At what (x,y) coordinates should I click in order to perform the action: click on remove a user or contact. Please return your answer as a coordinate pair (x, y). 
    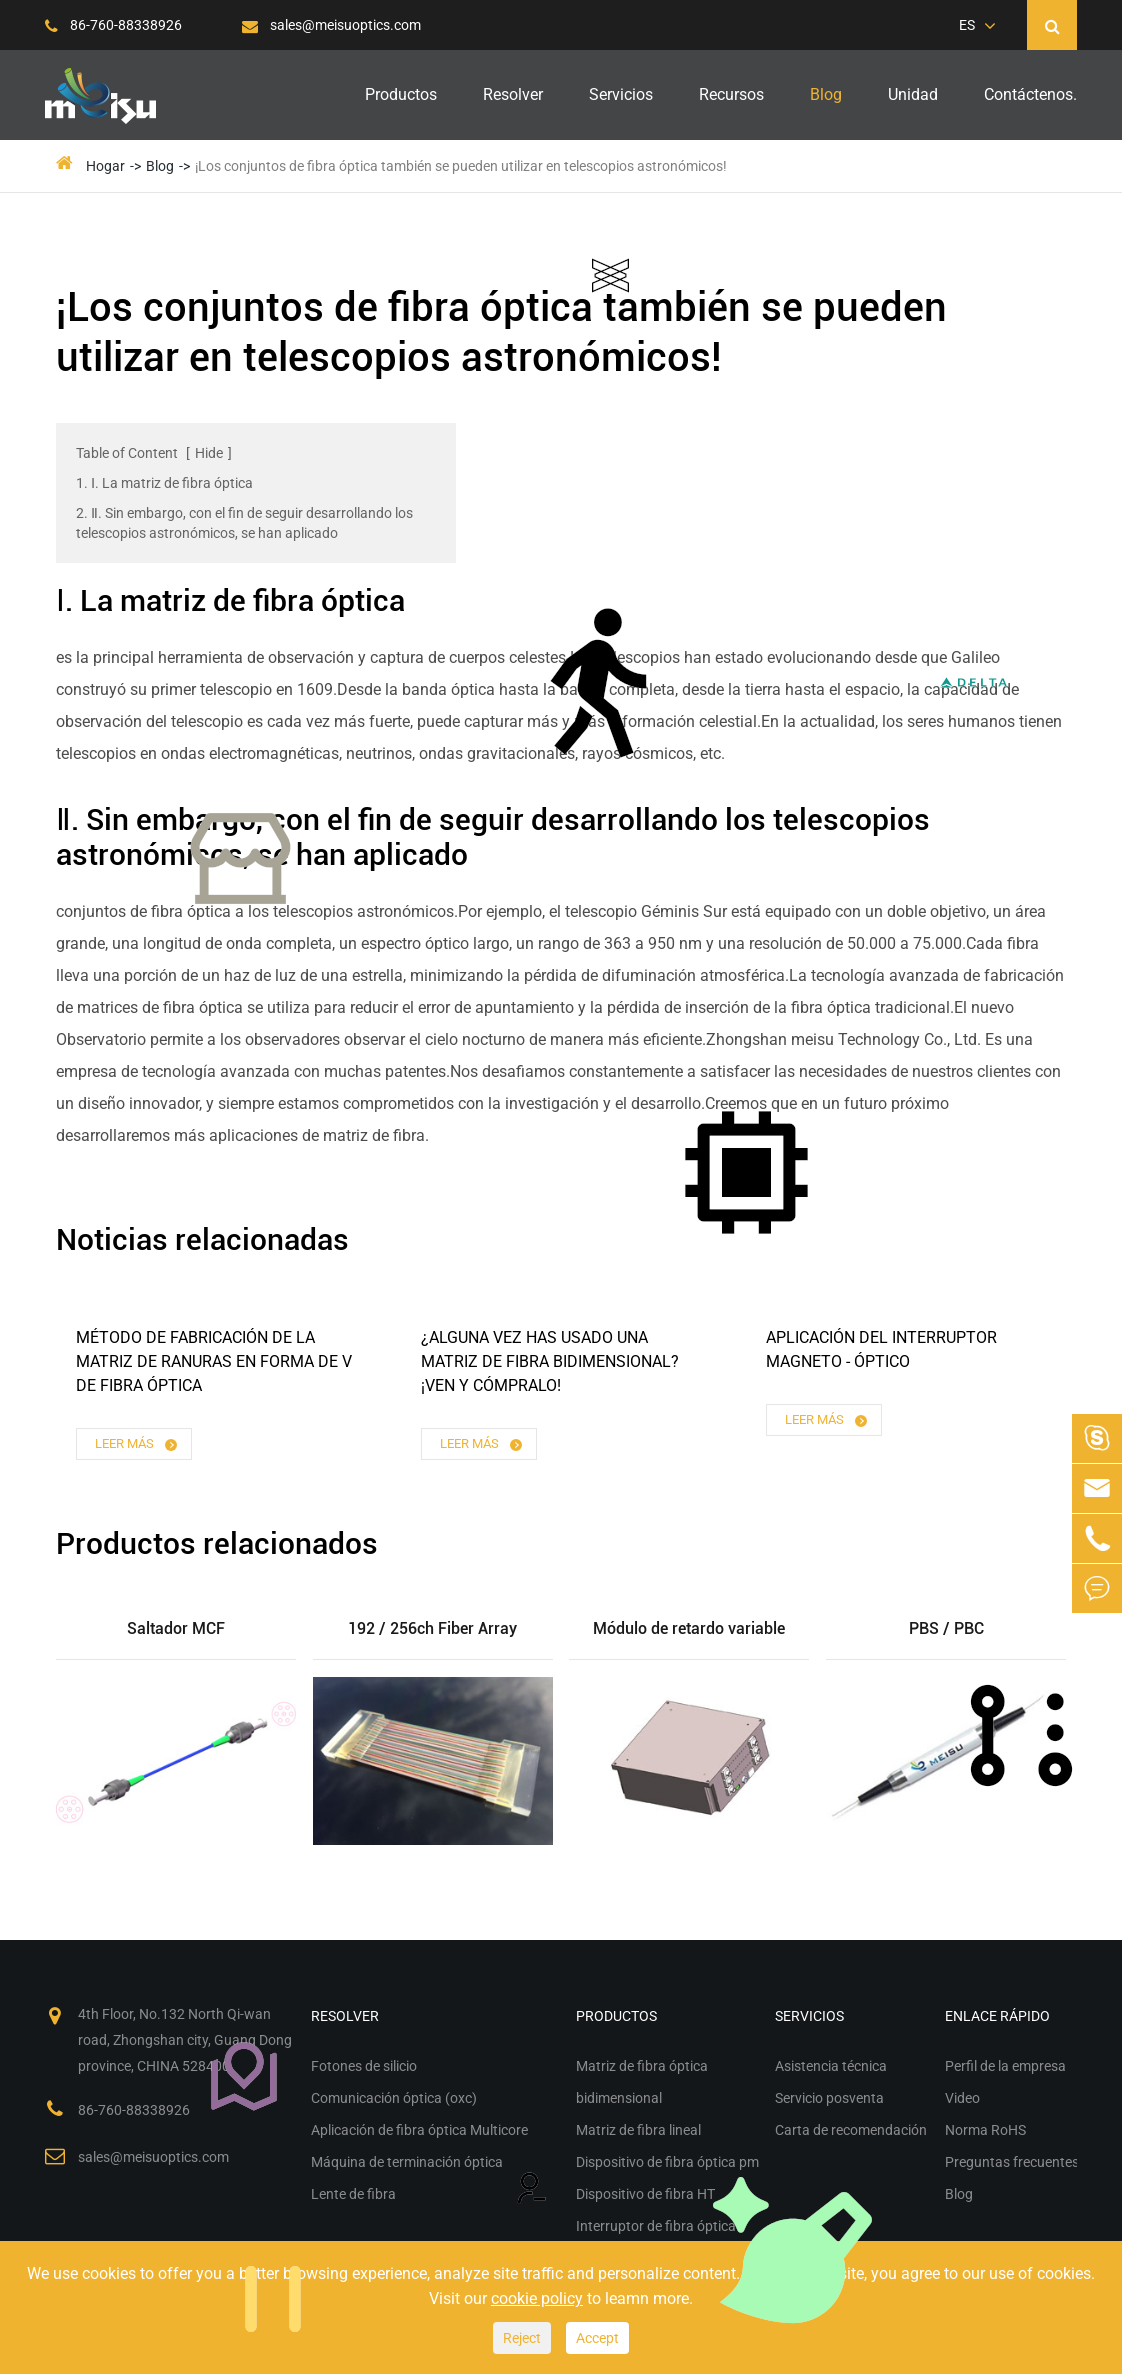
    Looking at the image, I should click on (529, 2188).